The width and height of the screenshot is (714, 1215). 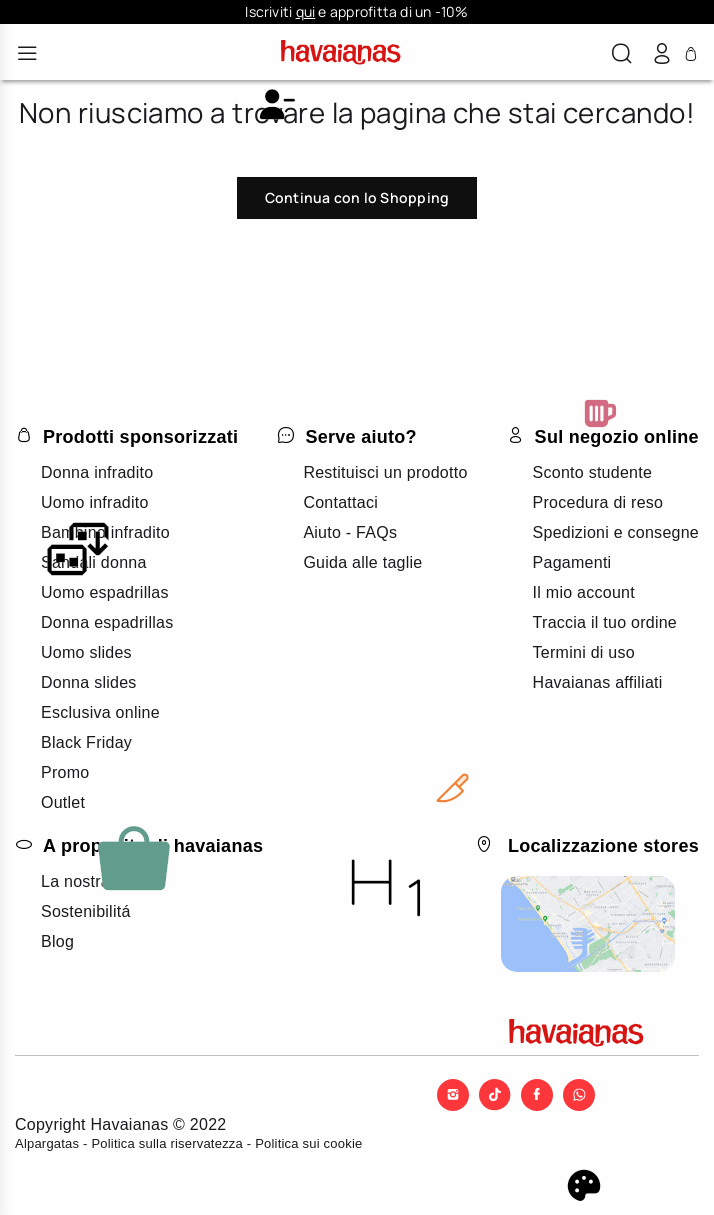 What do you see at coordinates (384, 886) in the screenshot?
I see `format text as heading level 1` at bounding box center [384, 886].